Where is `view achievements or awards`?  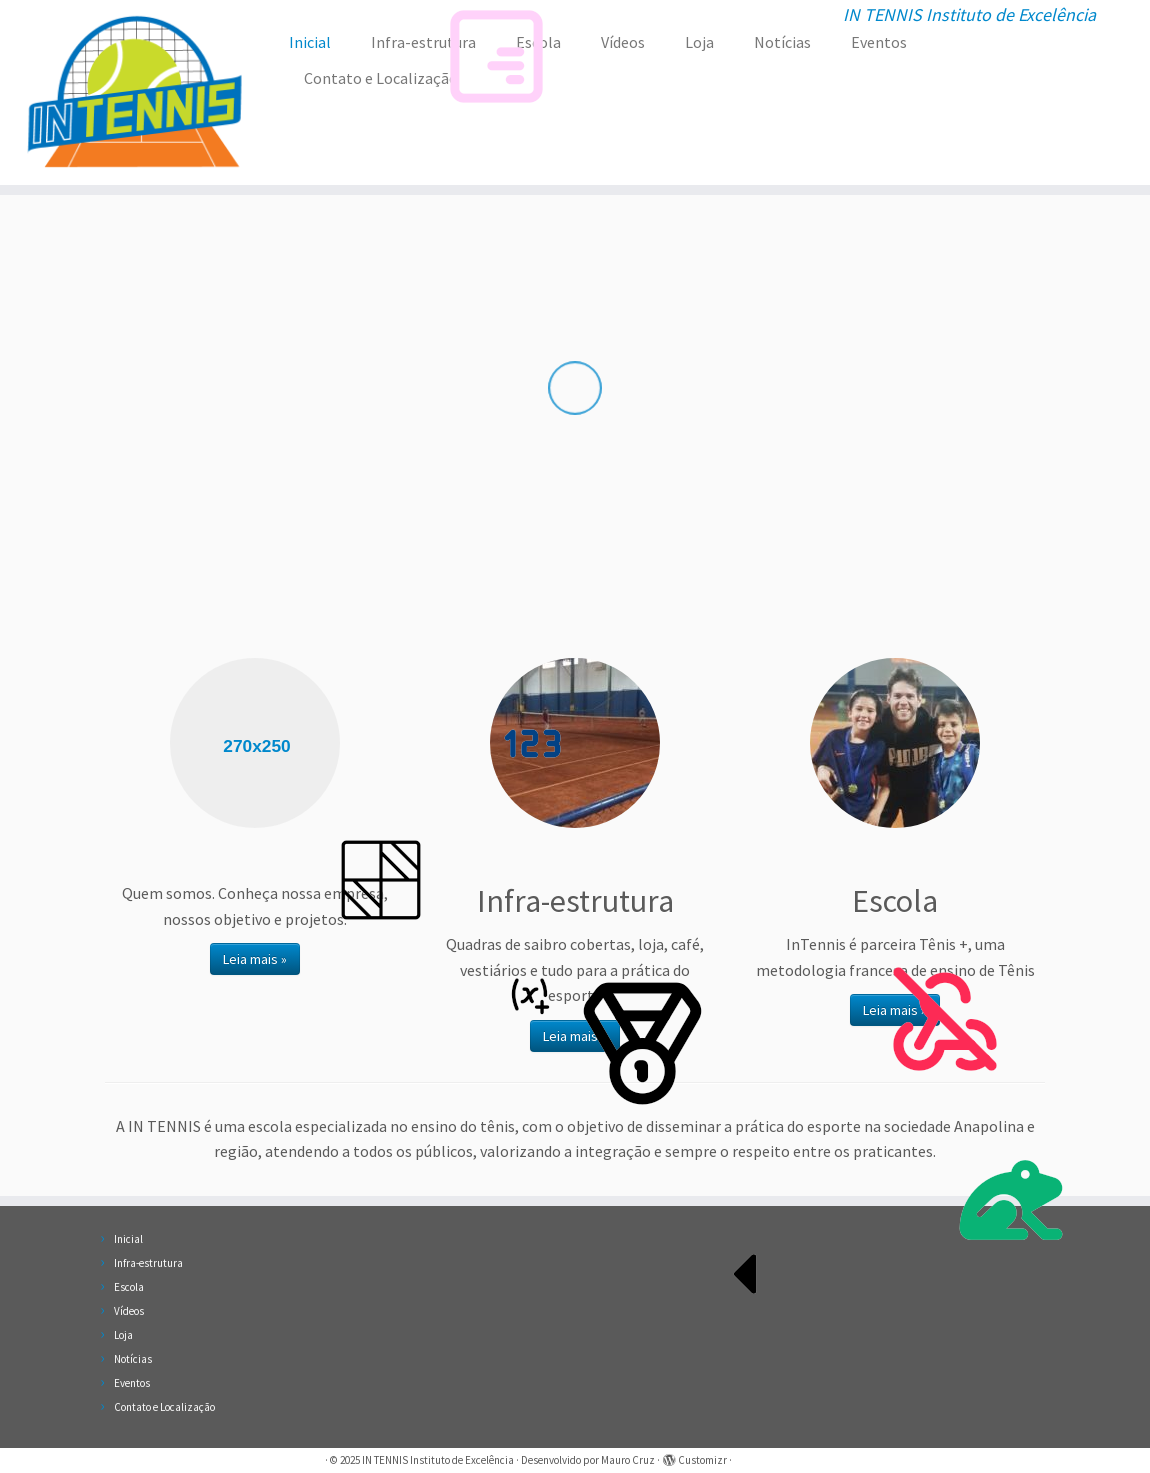
view achievements or awards is located at coordinates (642, 1043).